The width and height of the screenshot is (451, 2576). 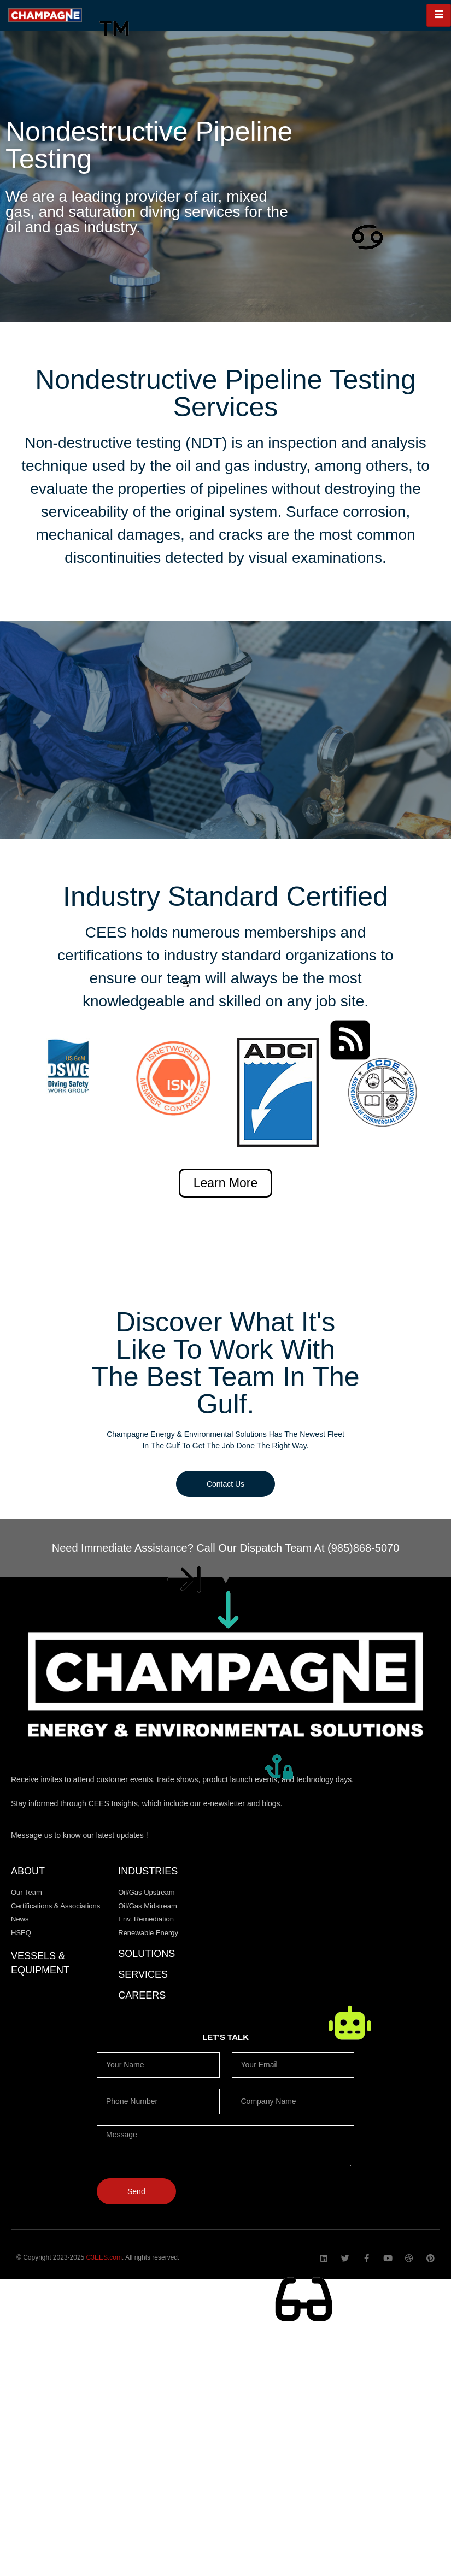 What do you see at coordinates (184, 1579) in the screenshot?
I see `move item to the end of a list` at bounding box center [184, 1579].